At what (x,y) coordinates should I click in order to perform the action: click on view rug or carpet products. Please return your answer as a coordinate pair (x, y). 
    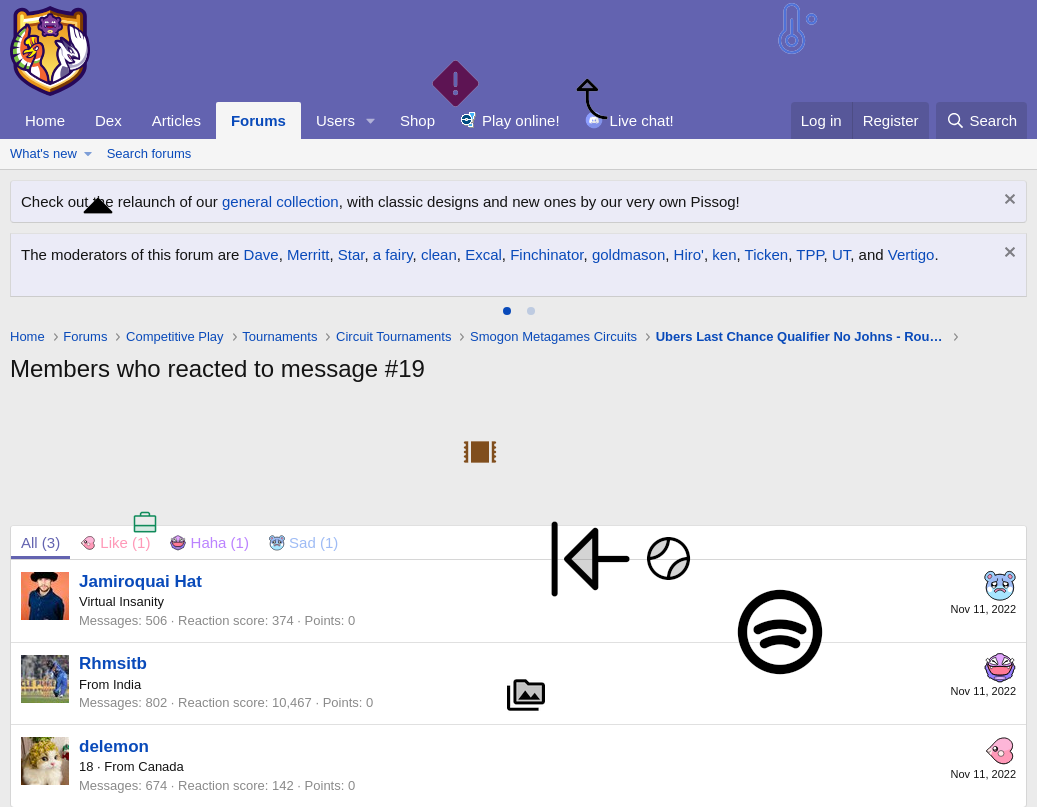
    Looking at the image, I should click on (480, 452).